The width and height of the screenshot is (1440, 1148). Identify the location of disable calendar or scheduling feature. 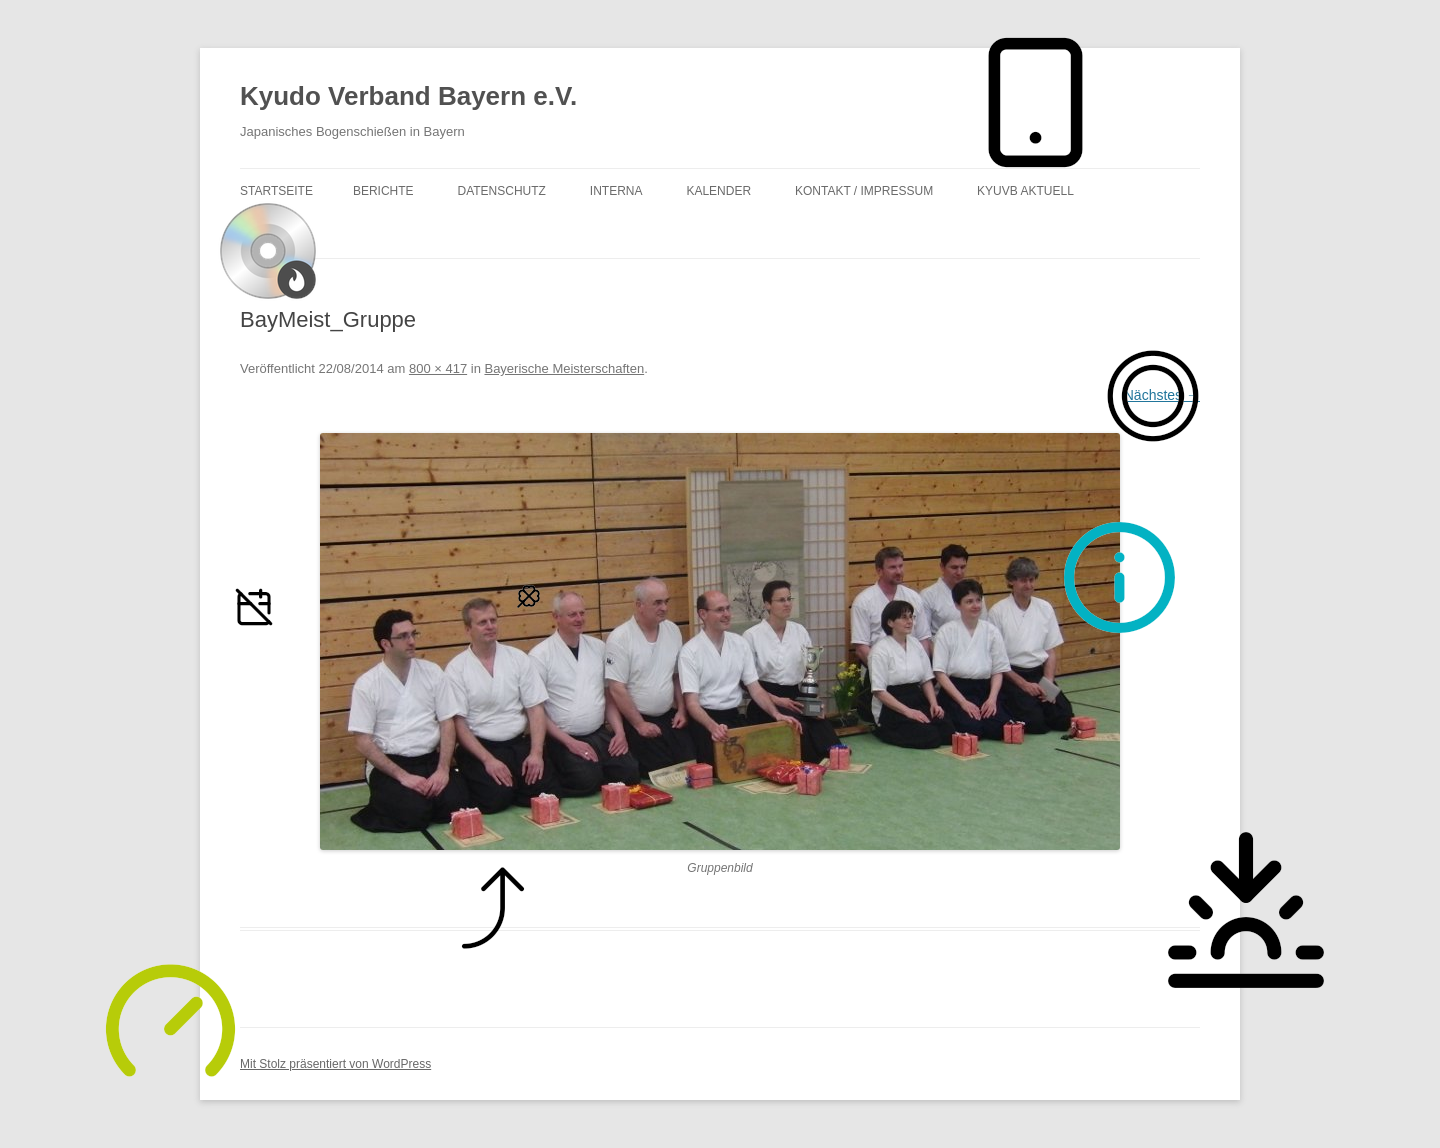
(254, 607).